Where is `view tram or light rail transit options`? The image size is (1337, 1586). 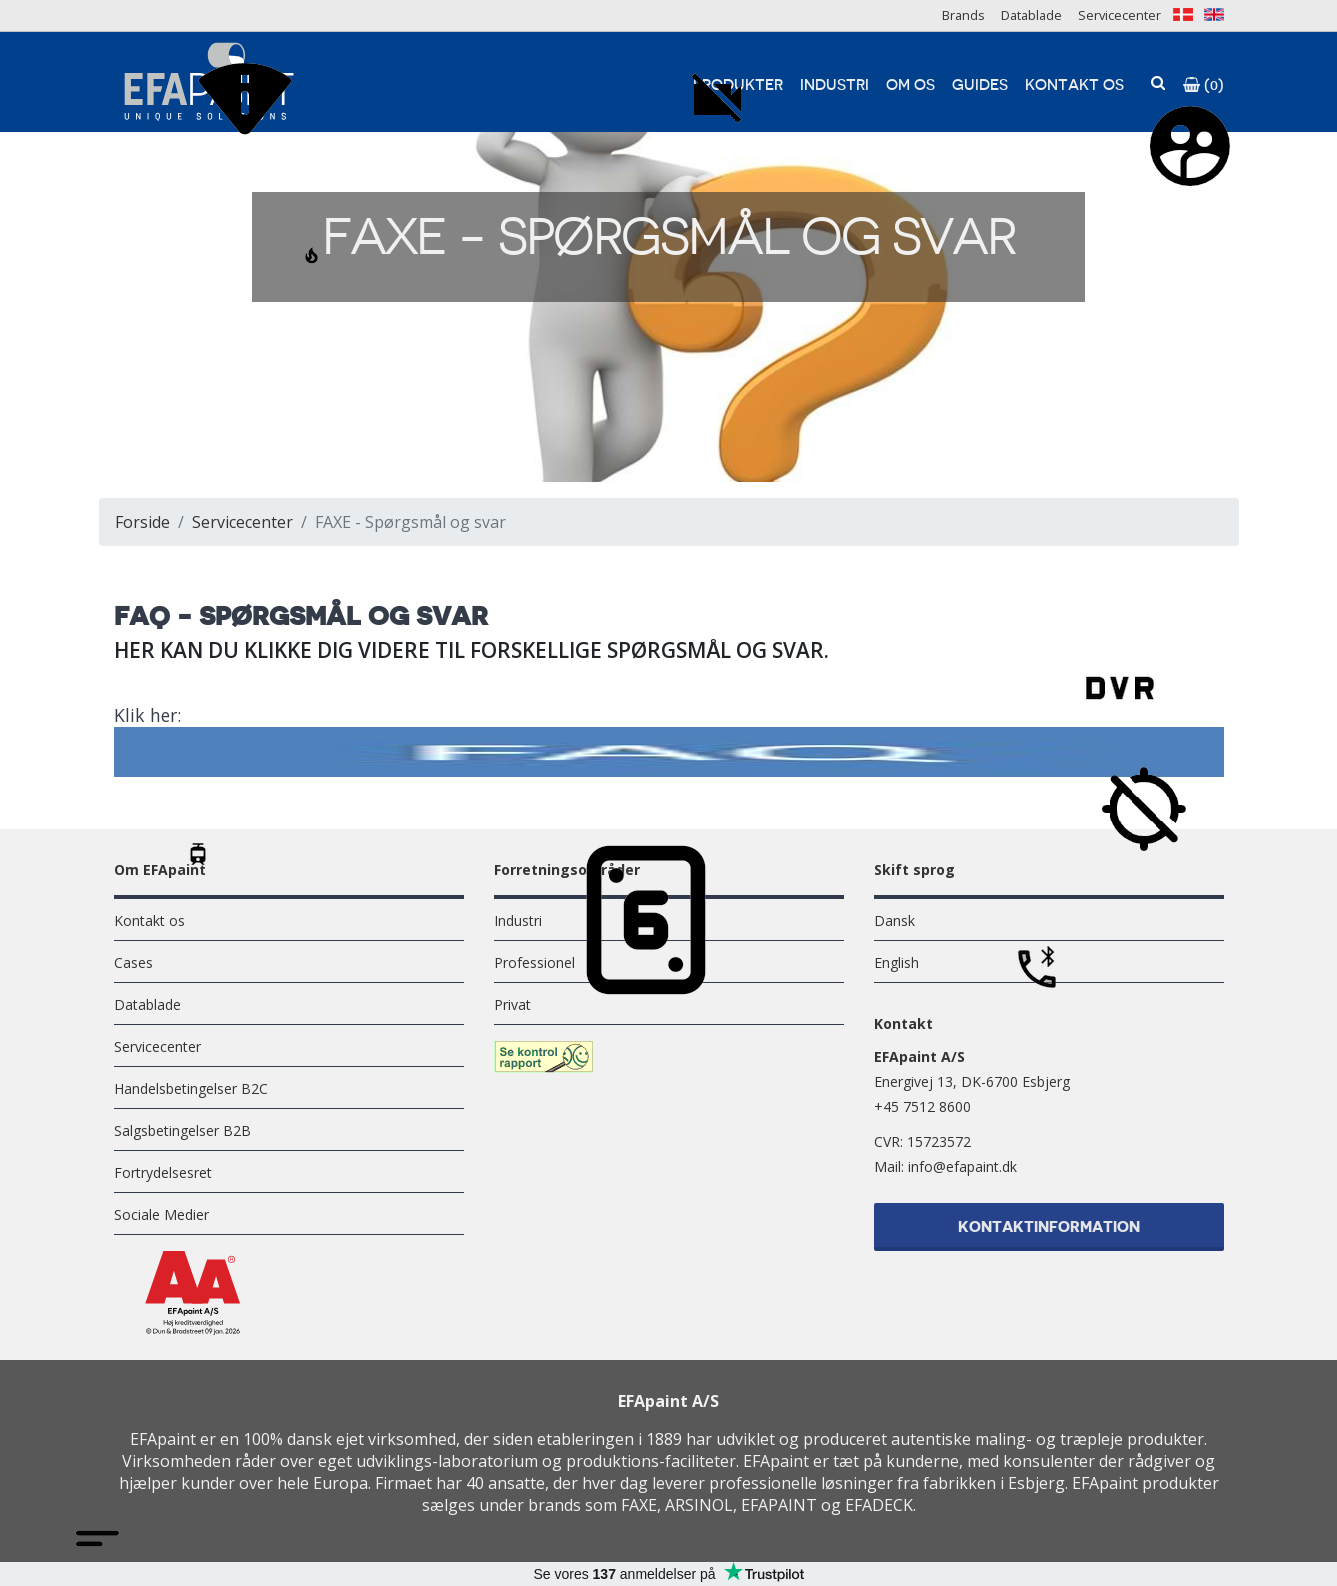
view tram or light rail transit options is located at coordinates (198, 854).